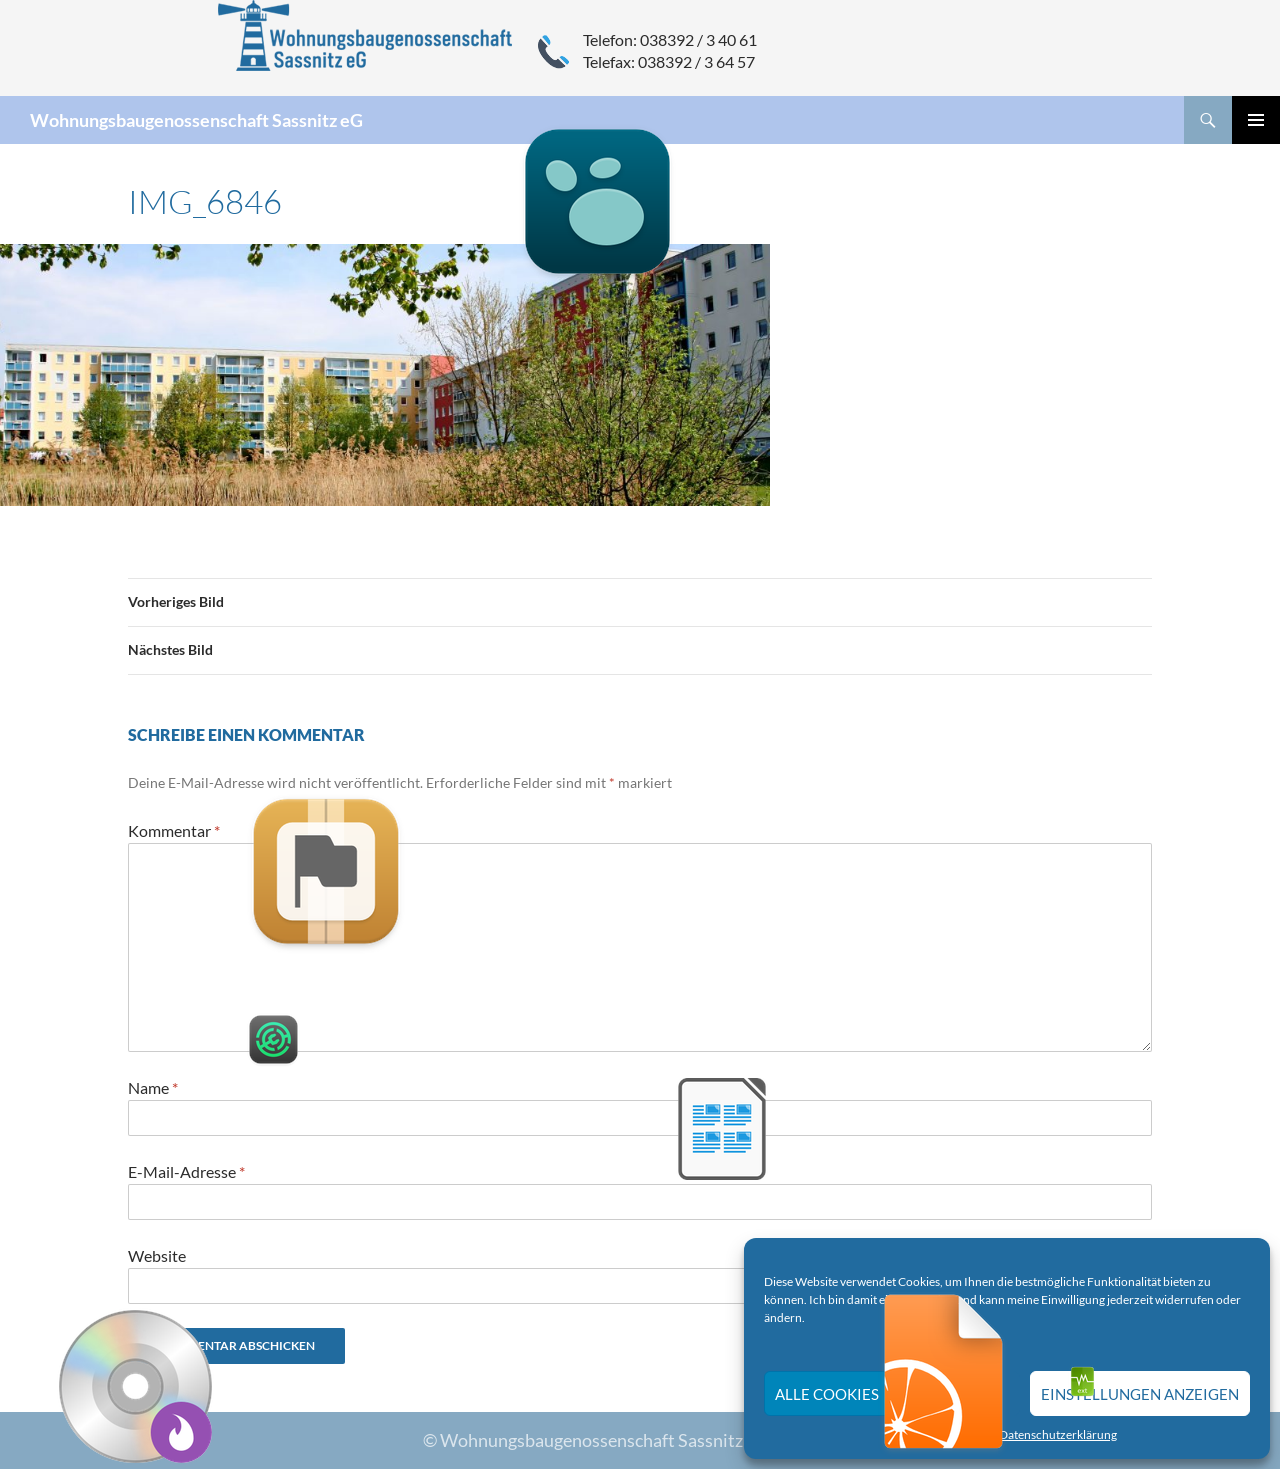 Image resolution: width=1280 pixels, height=1469 pixels. What do you see at coordinates (326, 874) in the screenshot?
I see `a language or localization resource file` at bounding box center [326, 874].